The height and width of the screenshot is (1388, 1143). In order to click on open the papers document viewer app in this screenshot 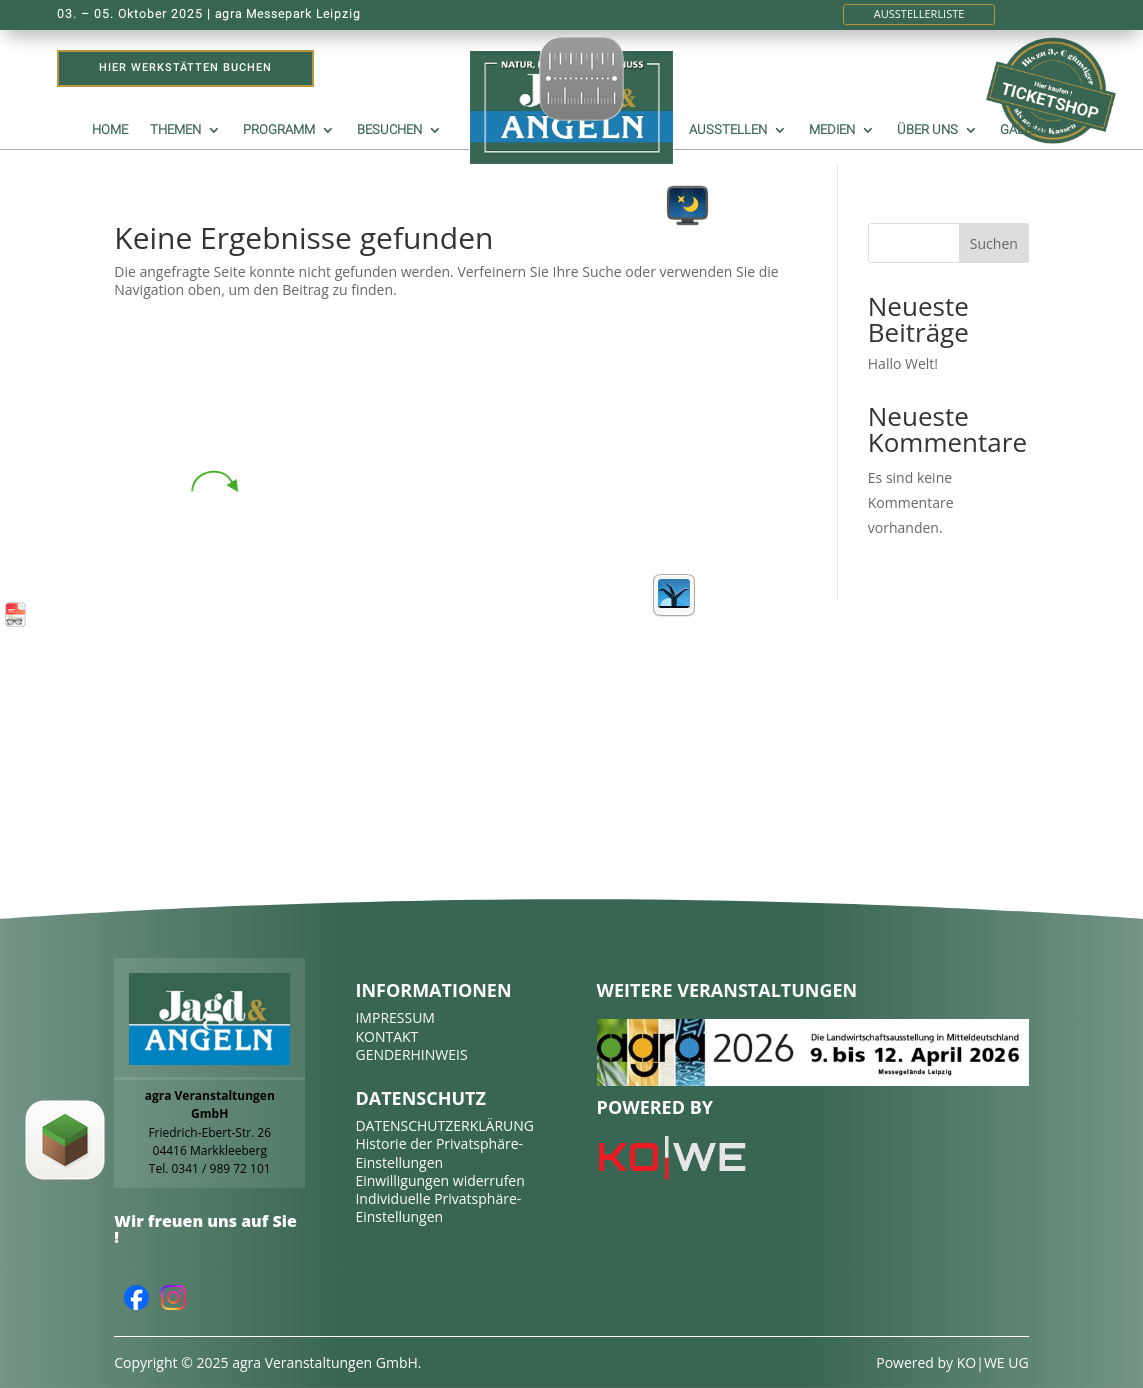, I will do `click(15, 614)`.